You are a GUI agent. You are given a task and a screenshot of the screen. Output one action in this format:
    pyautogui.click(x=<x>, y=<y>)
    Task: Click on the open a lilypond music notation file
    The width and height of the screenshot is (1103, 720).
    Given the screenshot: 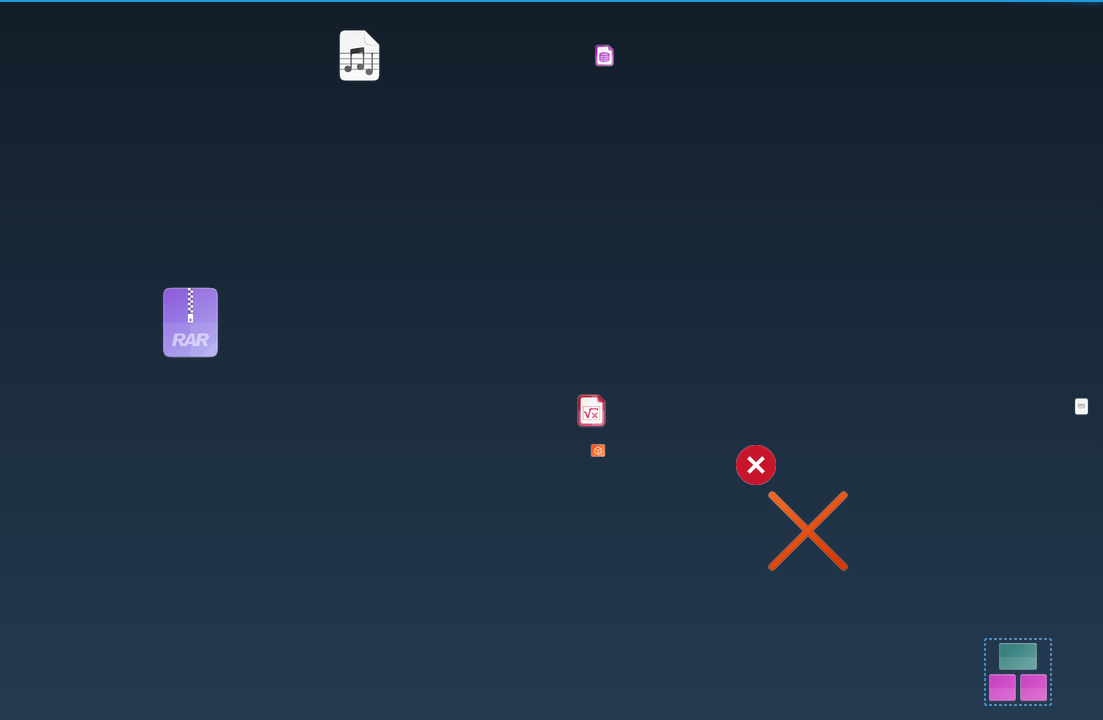 What is the action you would take?
    pyautogui.click(x=359, y=55)
    